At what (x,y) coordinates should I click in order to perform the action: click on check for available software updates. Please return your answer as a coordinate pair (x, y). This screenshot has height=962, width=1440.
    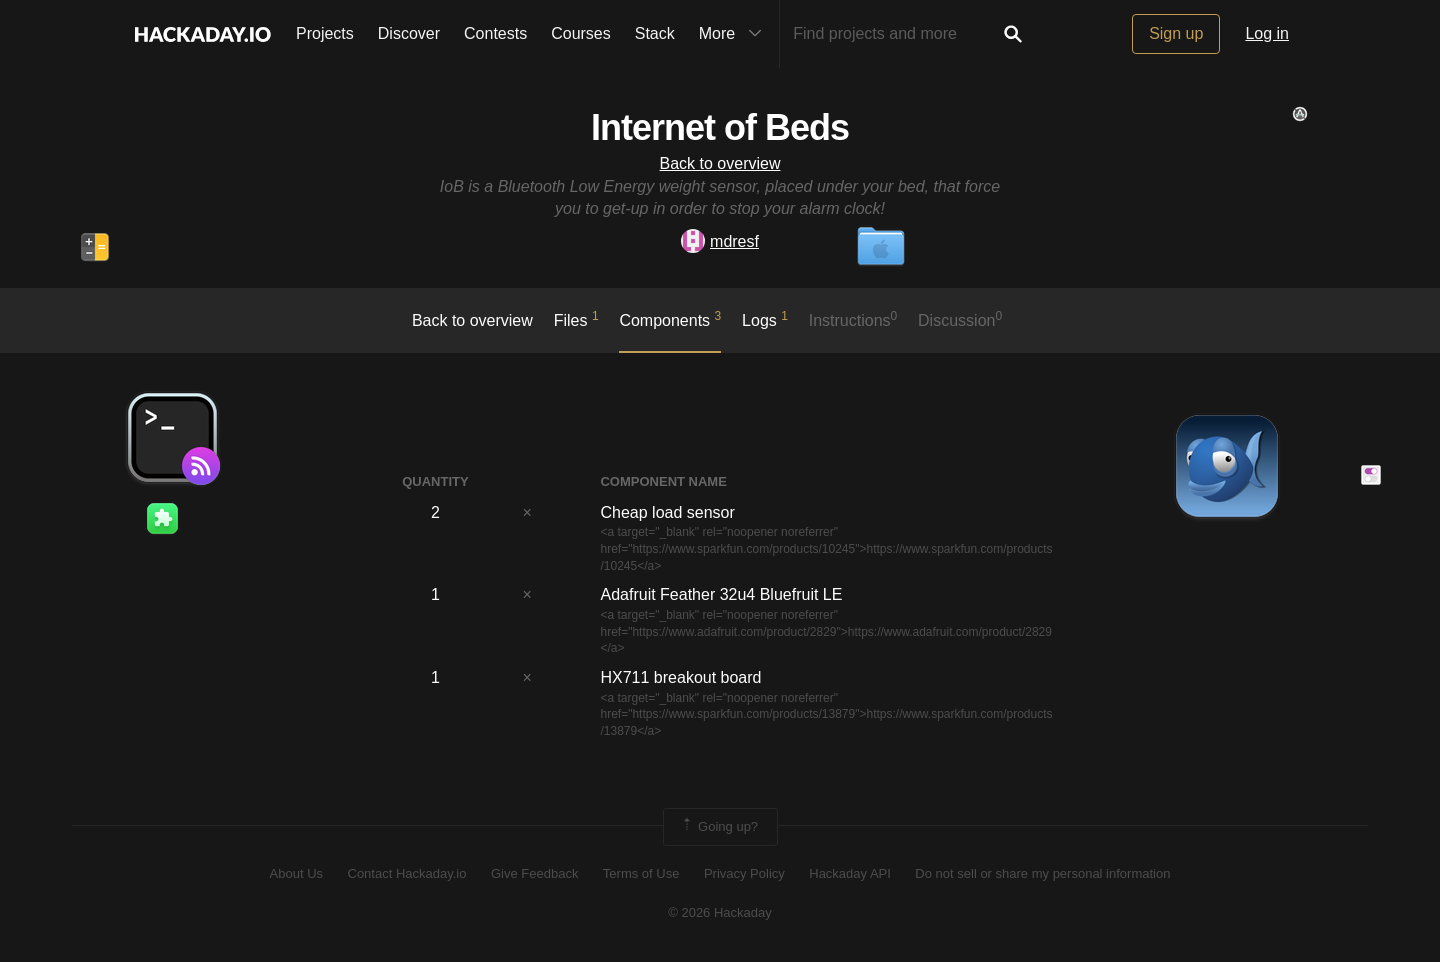
    Looking at the image, I should click on (1300, 114).